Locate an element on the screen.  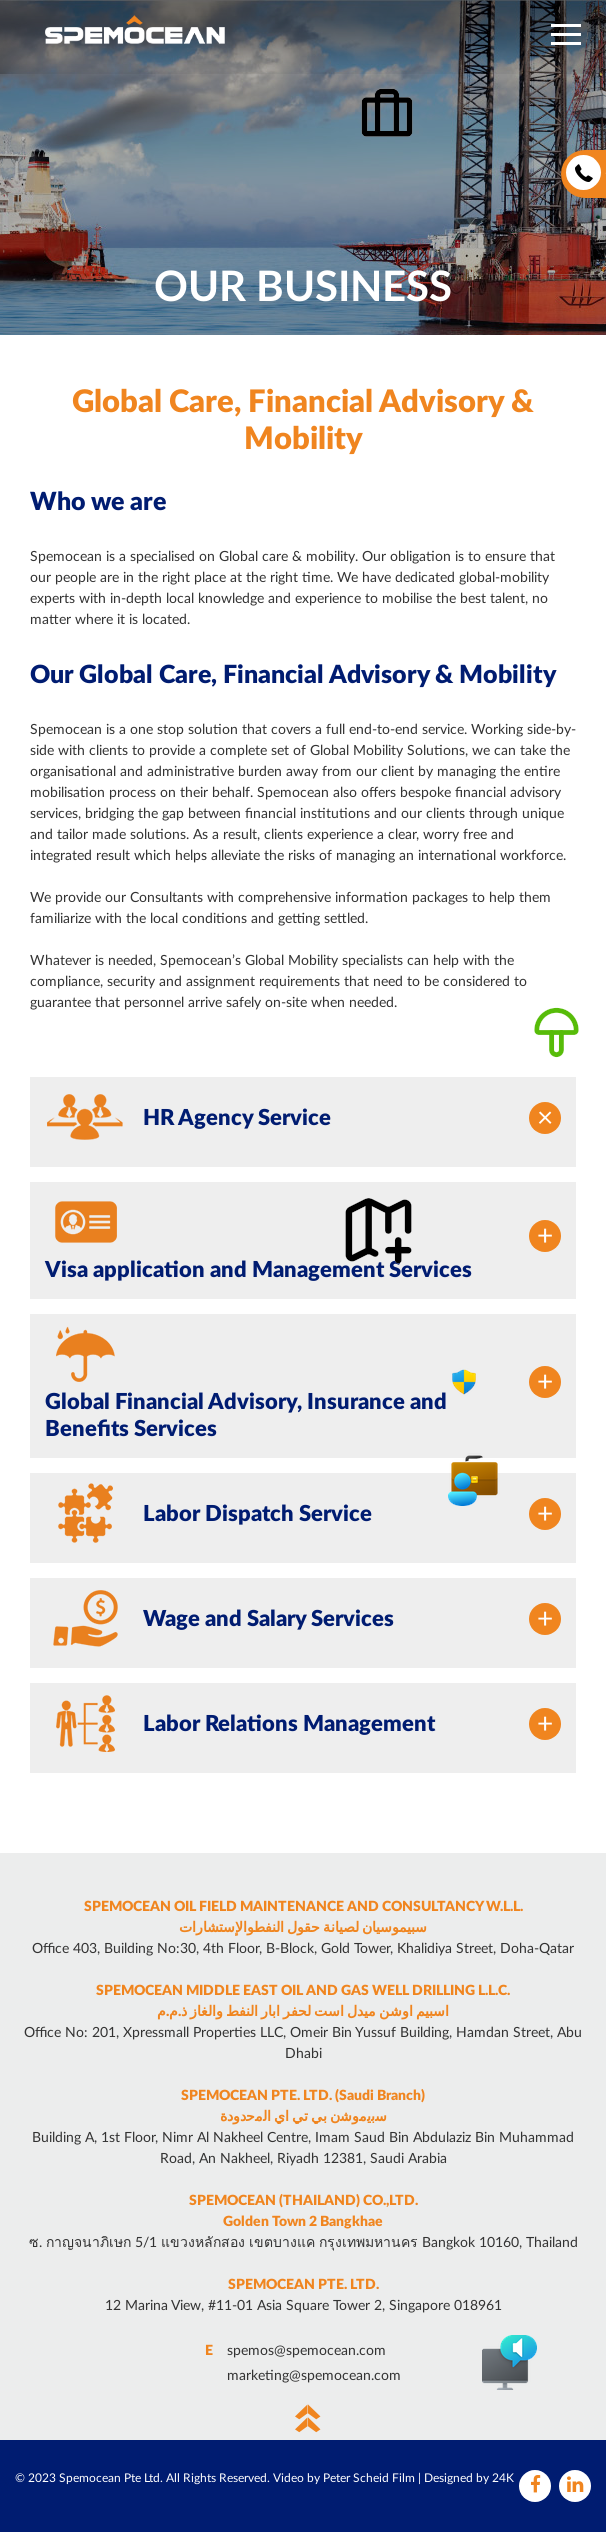
access your work profile or business account is located at coordinates (474, 1479).